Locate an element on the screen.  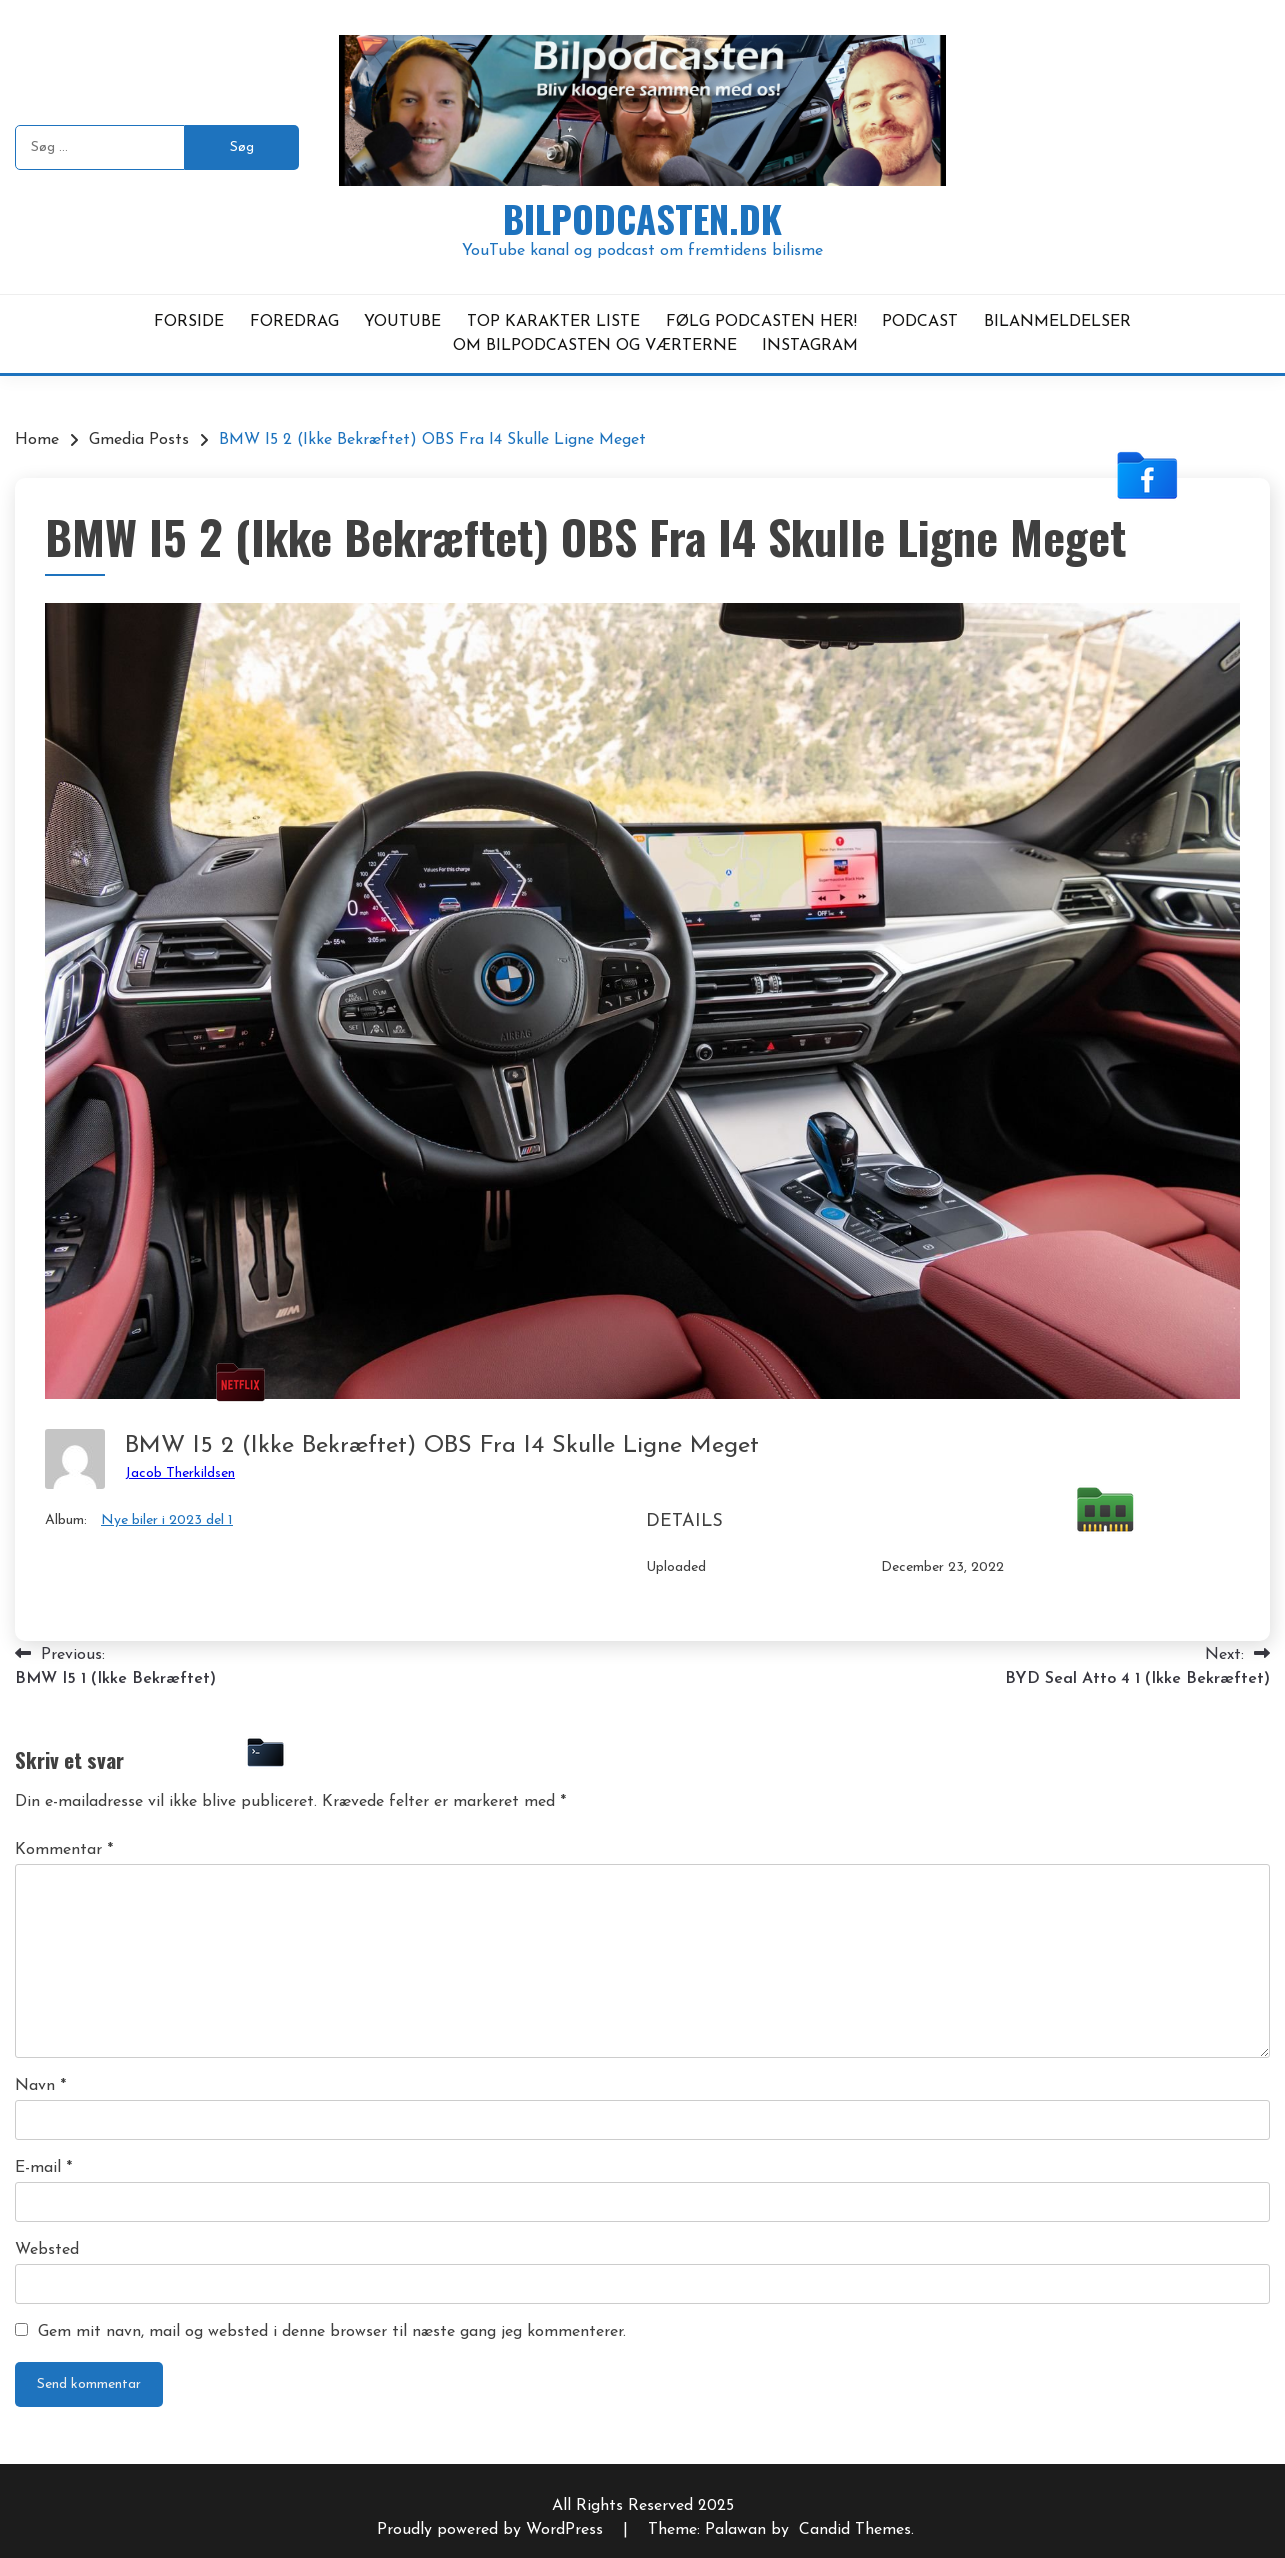
folder containing memory or RAM-related files is located at coordinates (1105, 1511).